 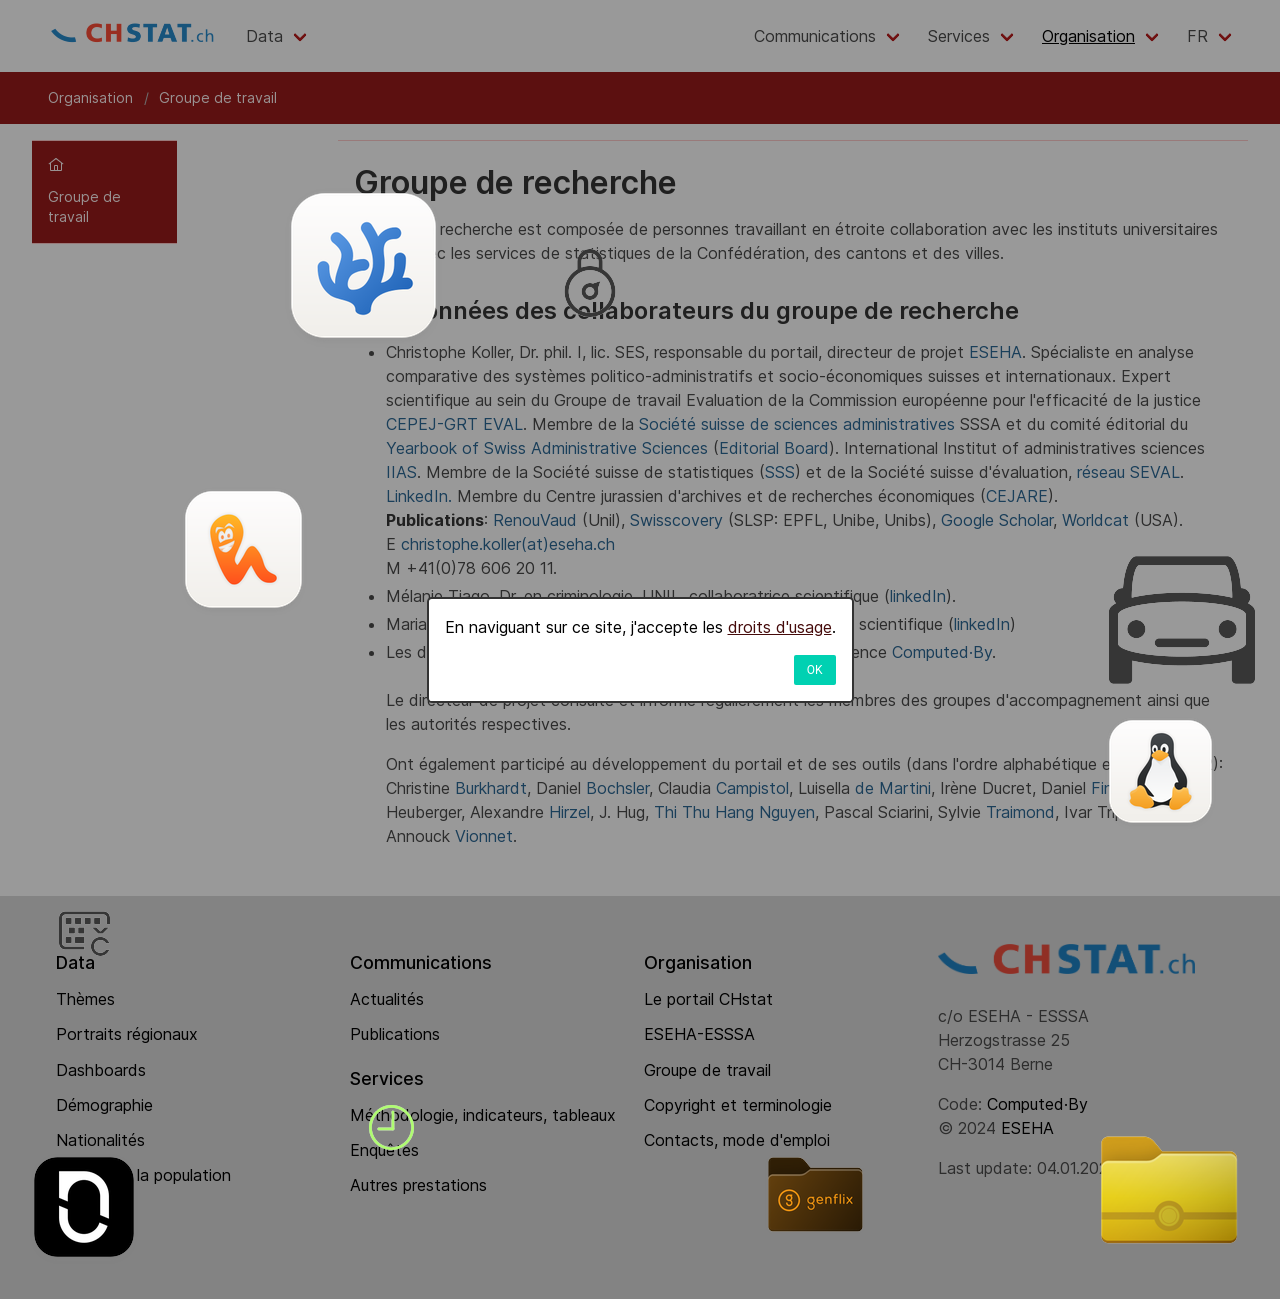 What do you see at coordinates (1168, 1193) in the screenshot?
I see `folder for storing pokémon-related files or games` at bounding box center [1168, 1193].